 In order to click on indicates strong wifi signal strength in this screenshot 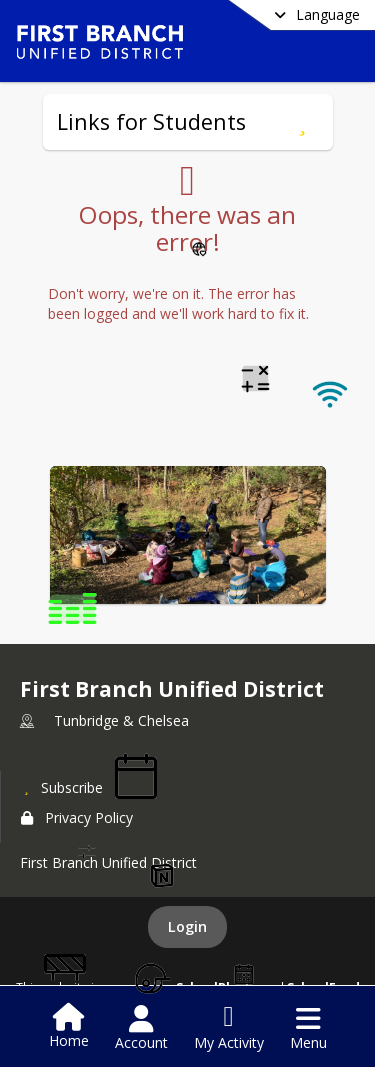, I will do `click(330, 394)`.